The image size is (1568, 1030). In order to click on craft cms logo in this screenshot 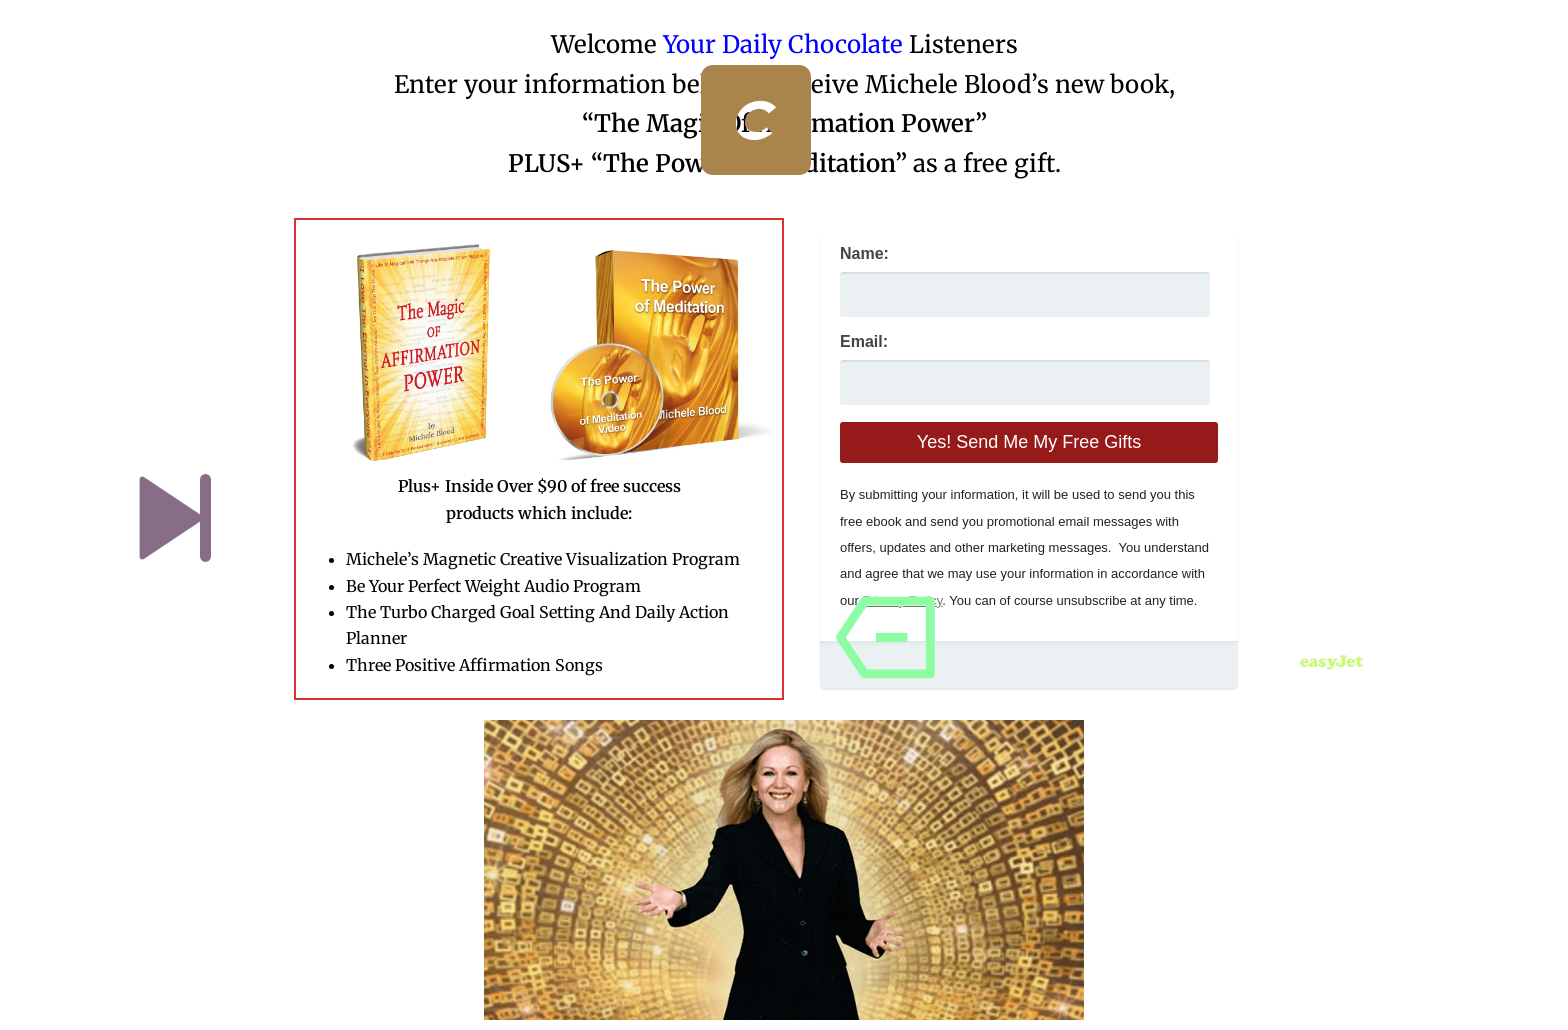, I will do `click(756, 120)`.